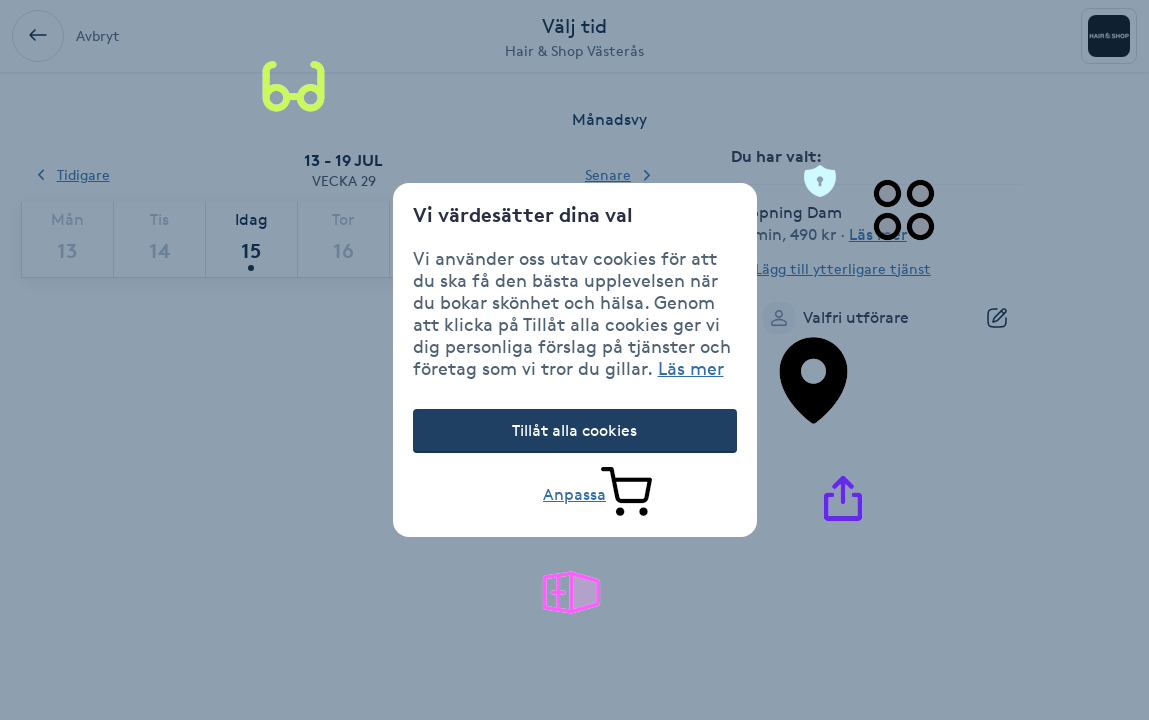 Image resolution: width=1149 pixels, height=720 pixels. I want to click on view your shopping cart, so click(626, 492).